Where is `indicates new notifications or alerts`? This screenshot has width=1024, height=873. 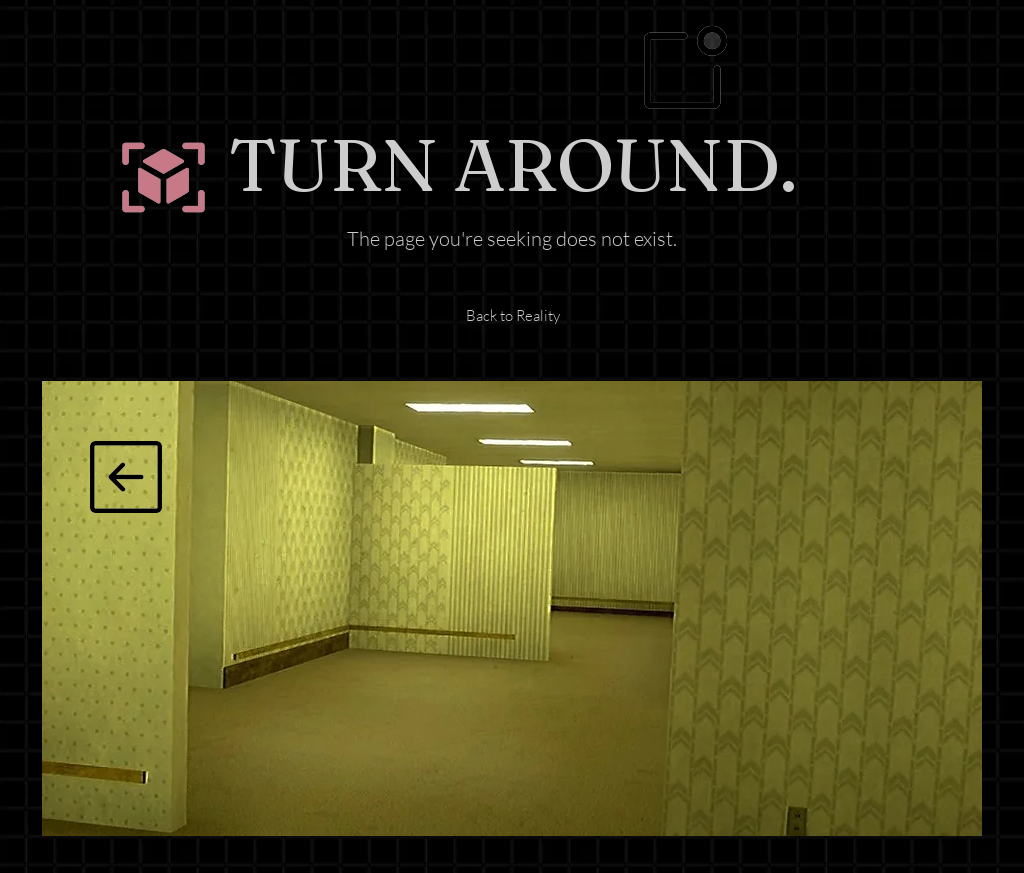
indicates new notifications or alerts is located at coordinates (684, 69).